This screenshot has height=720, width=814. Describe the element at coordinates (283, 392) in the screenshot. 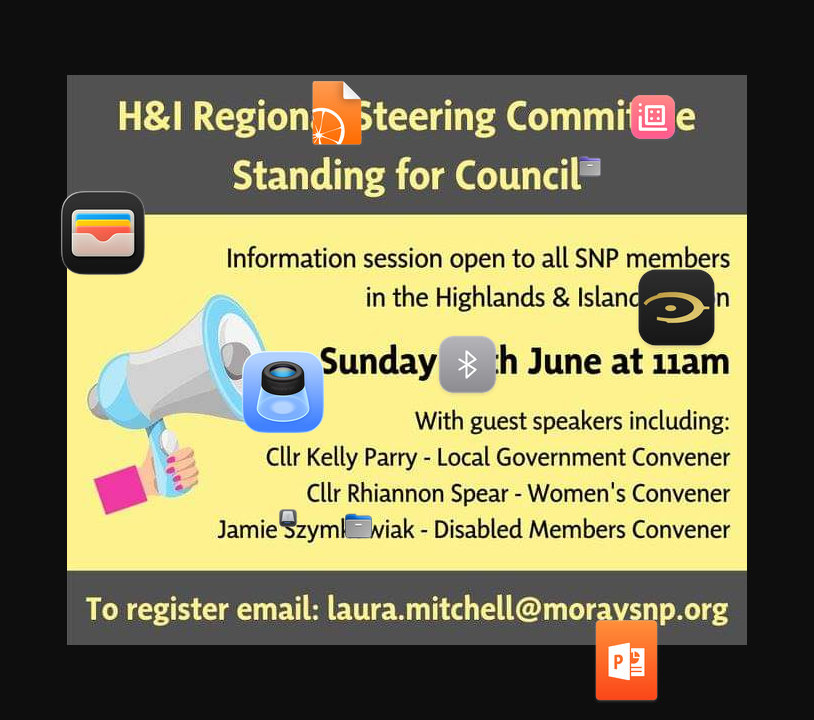

I see `open preview app to view images and PDFs` at that location.